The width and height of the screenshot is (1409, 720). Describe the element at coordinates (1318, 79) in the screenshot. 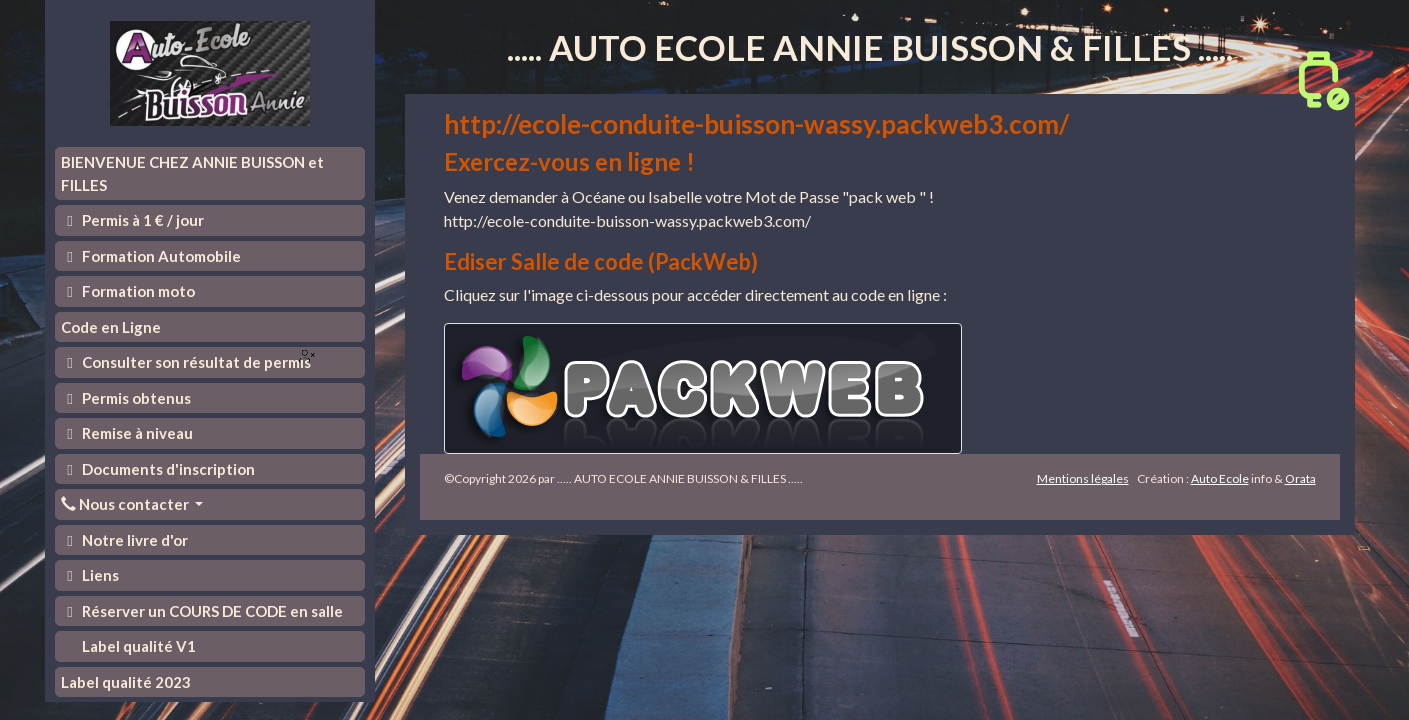

I see `cancel smartwatch pairing` at that location.